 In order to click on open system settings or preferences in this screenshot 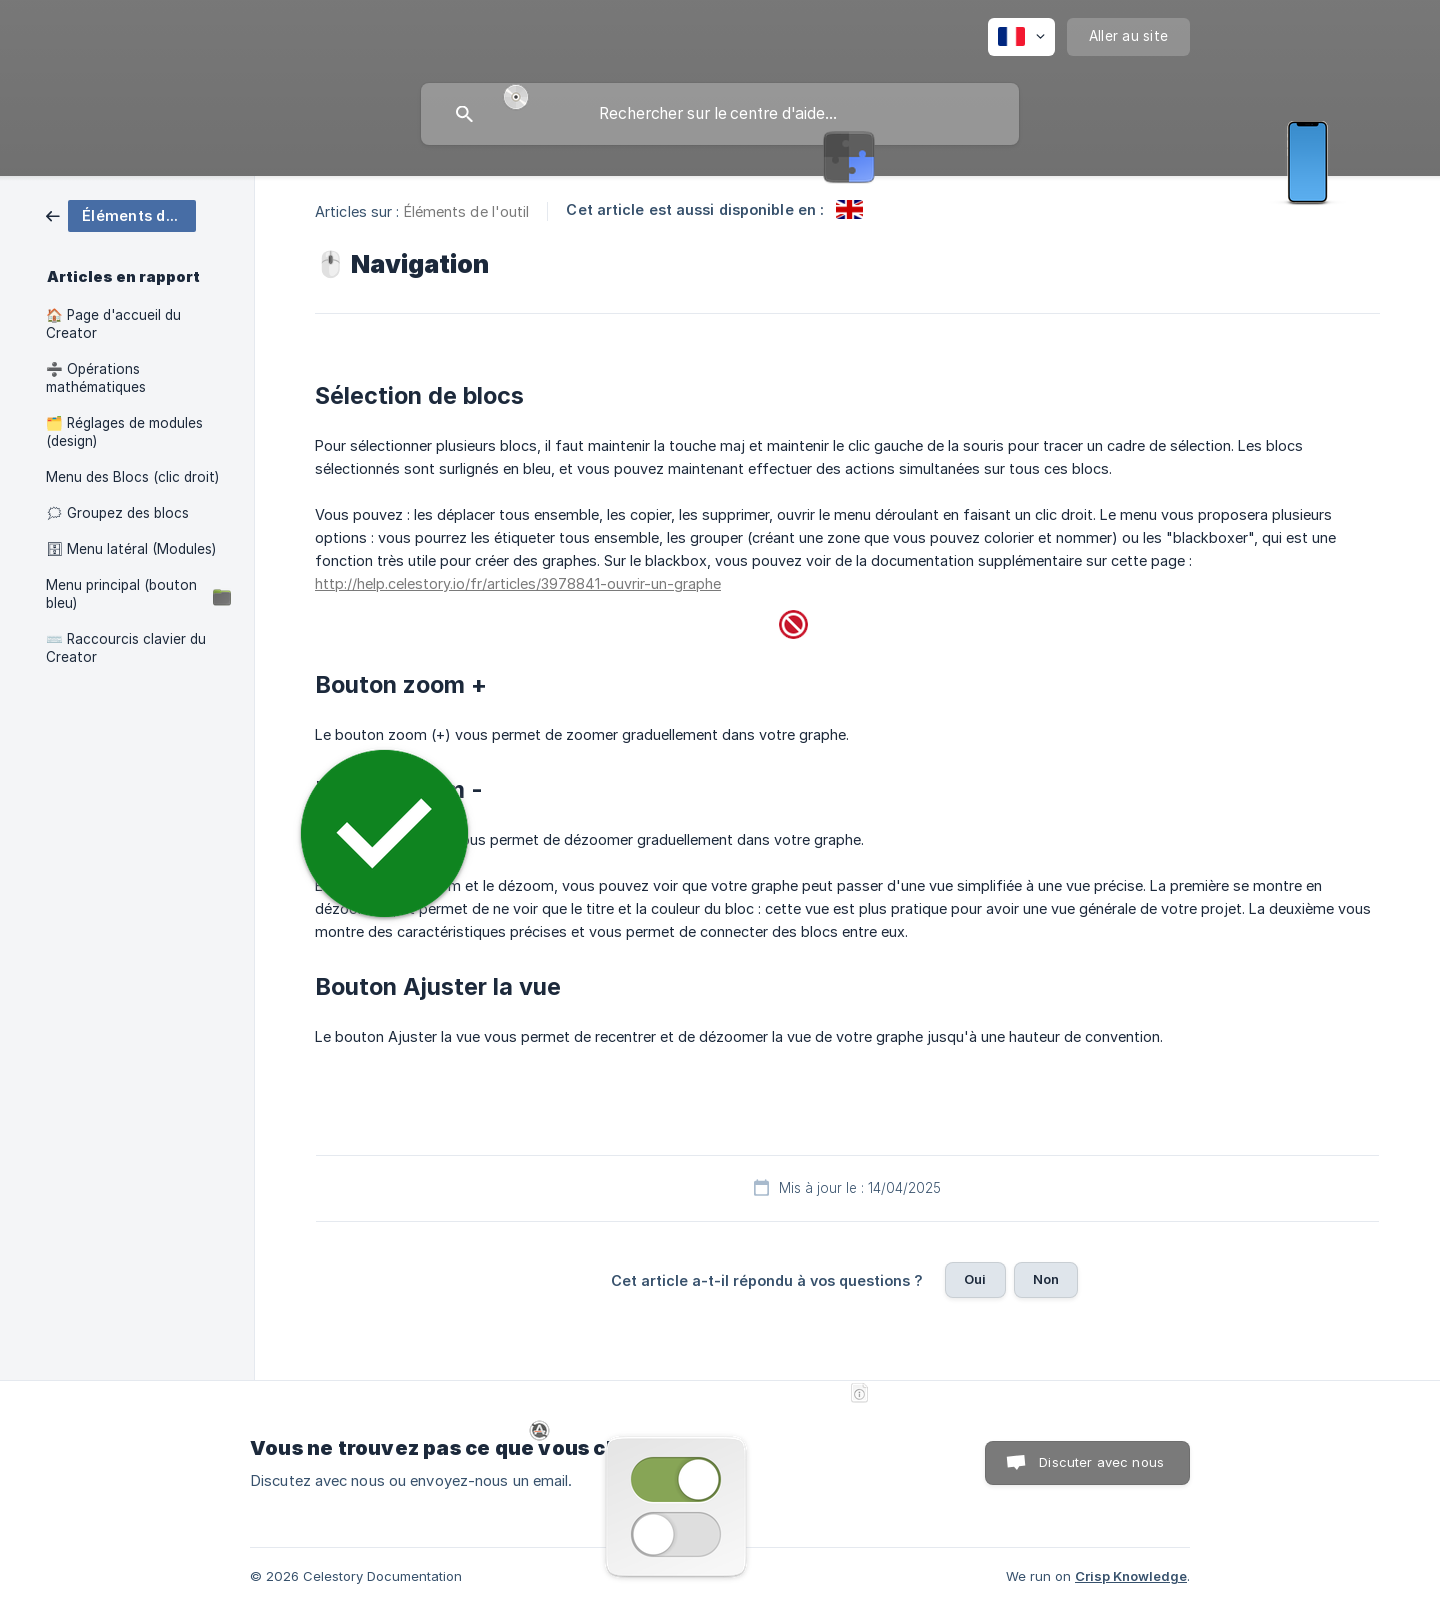, I will do `click(676, 1507)`.